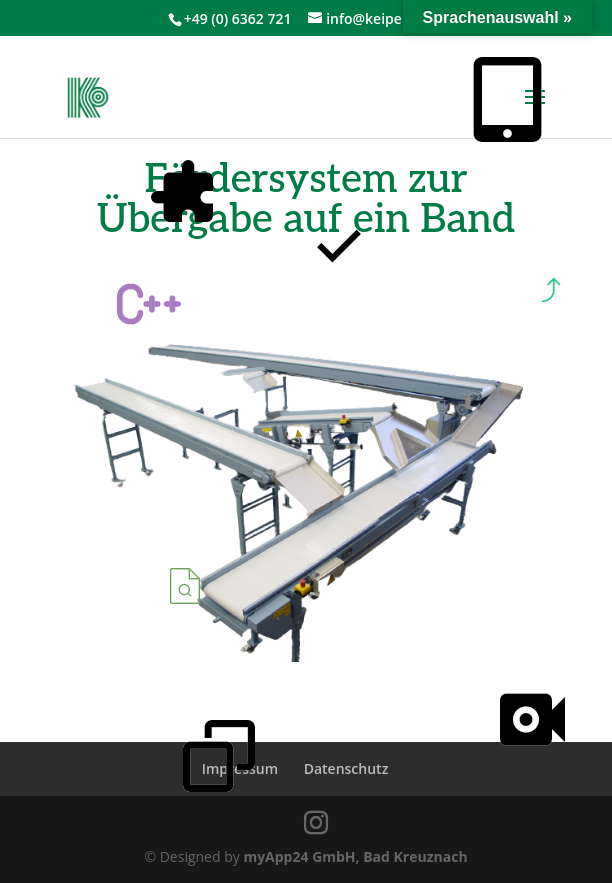  What do you see at coordinates (182, 191) in the screenshot?
I see `manage plugins or extensions` at bounding box center [182, 191].